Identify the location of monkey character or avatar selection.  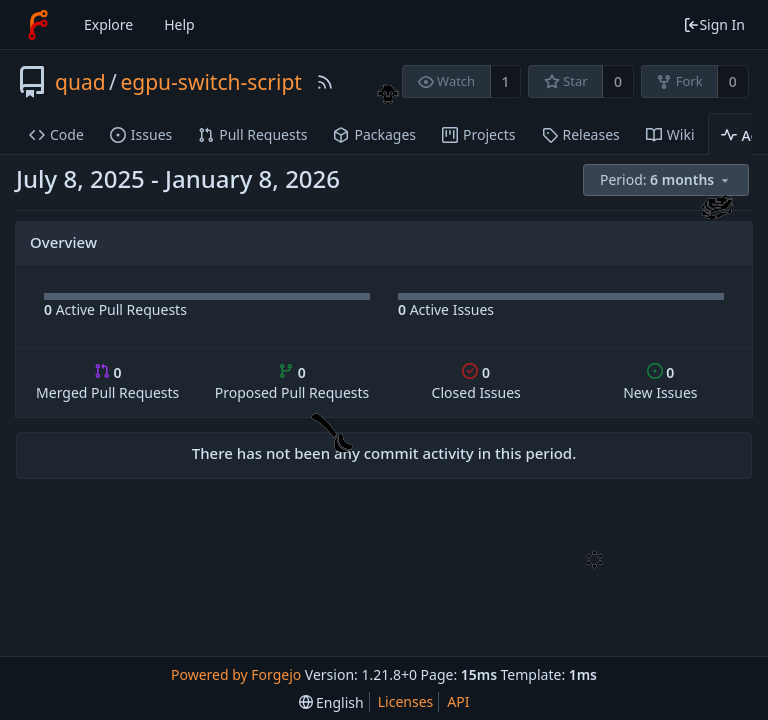
(388, 95).